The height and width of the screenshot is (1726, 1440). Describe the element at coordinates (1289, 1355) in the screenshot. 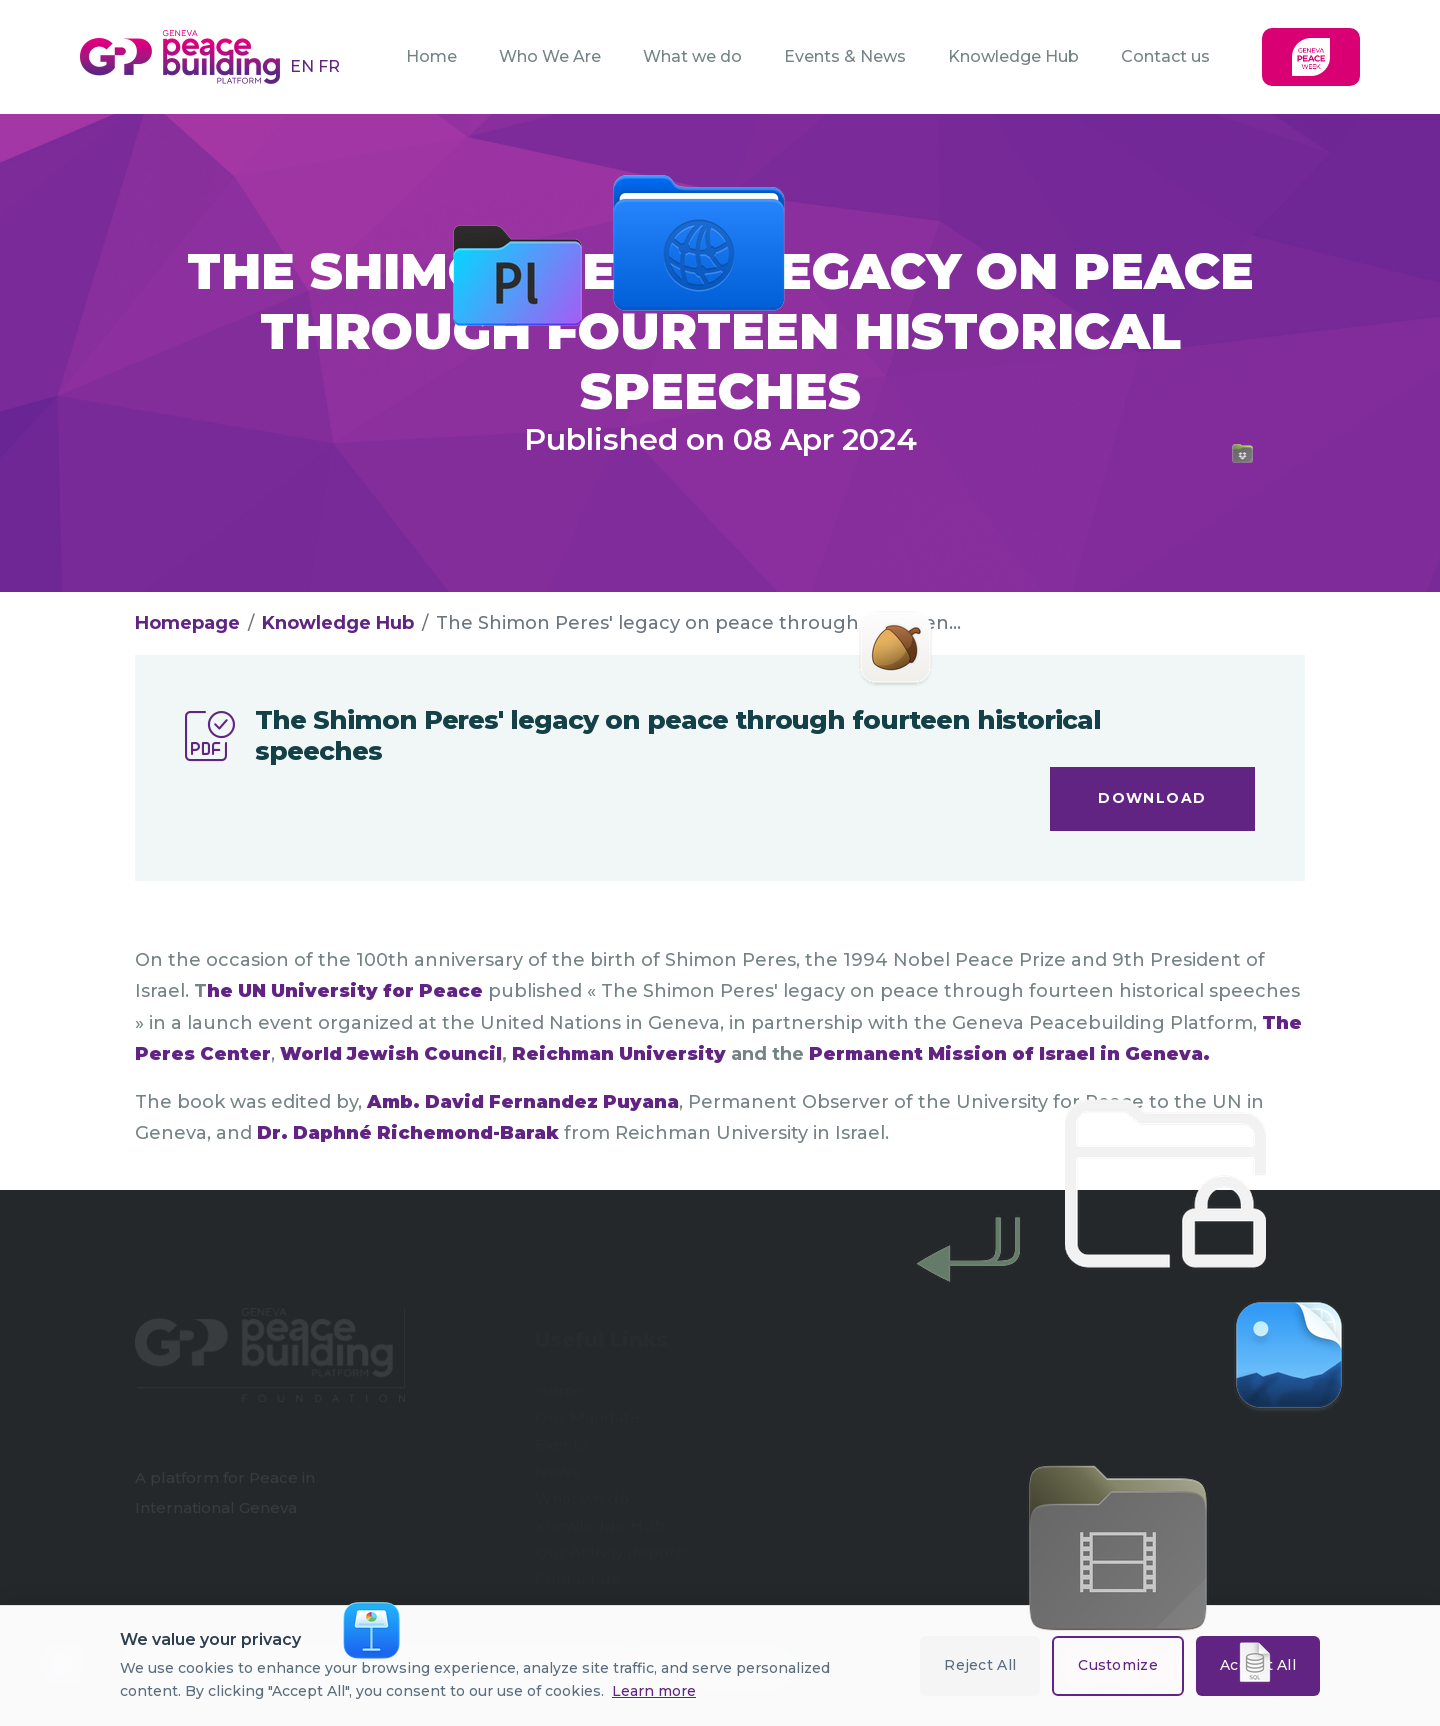

I see `open wallpaper settings` at that location.